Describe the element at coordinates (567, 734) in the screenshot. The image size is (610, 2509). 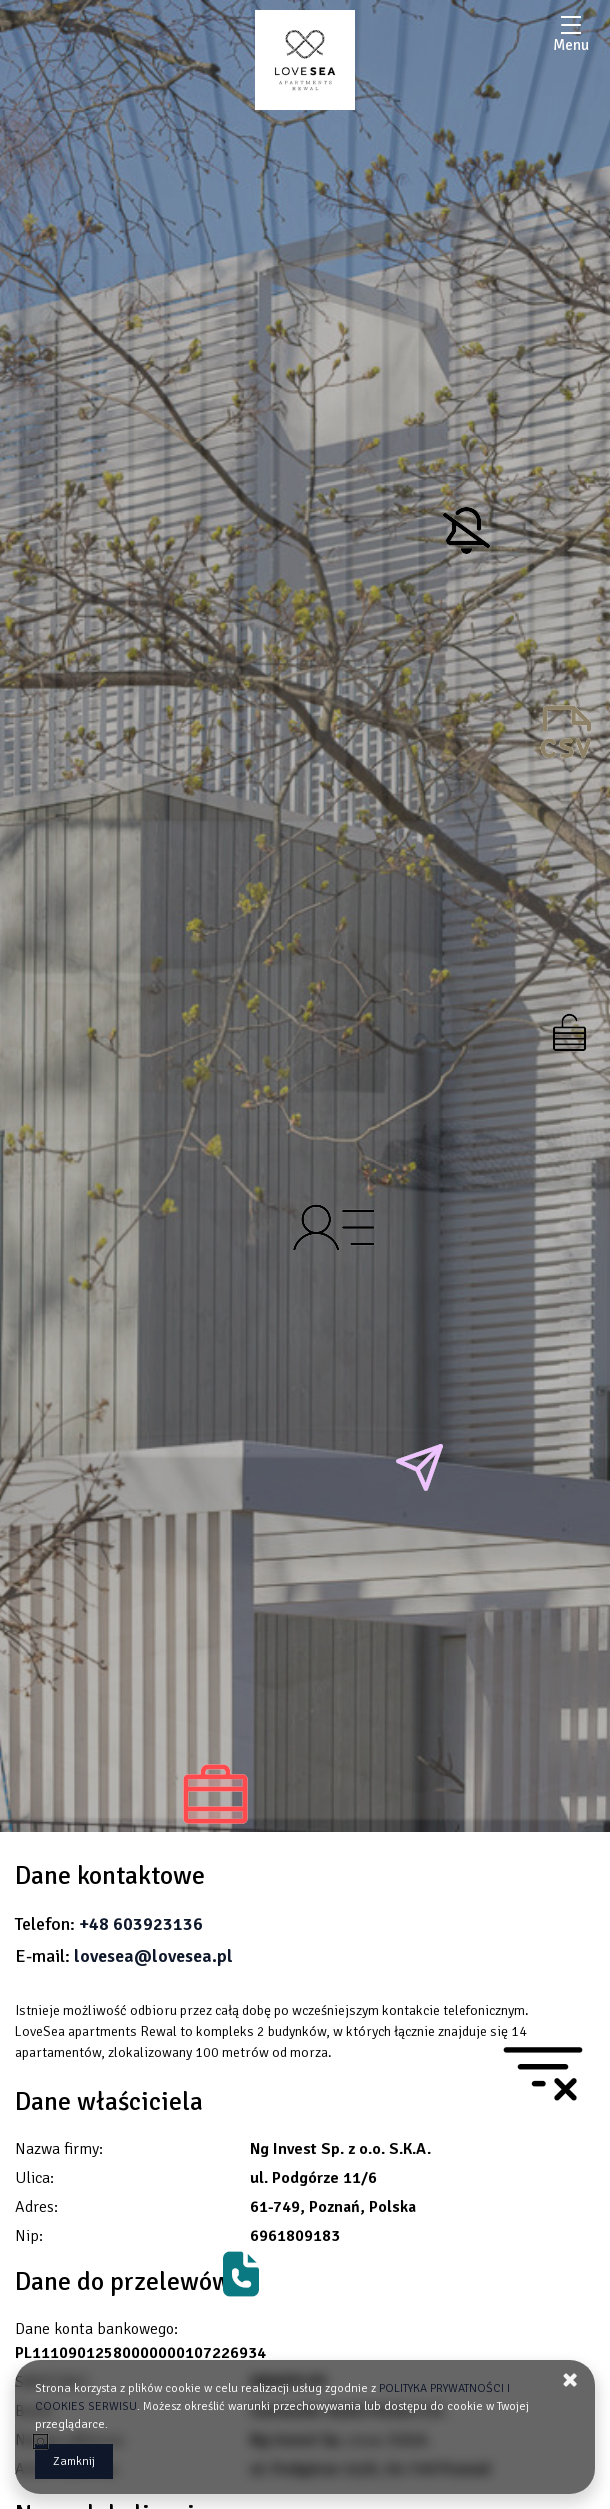
I see `open or view a CSV file` at that location.